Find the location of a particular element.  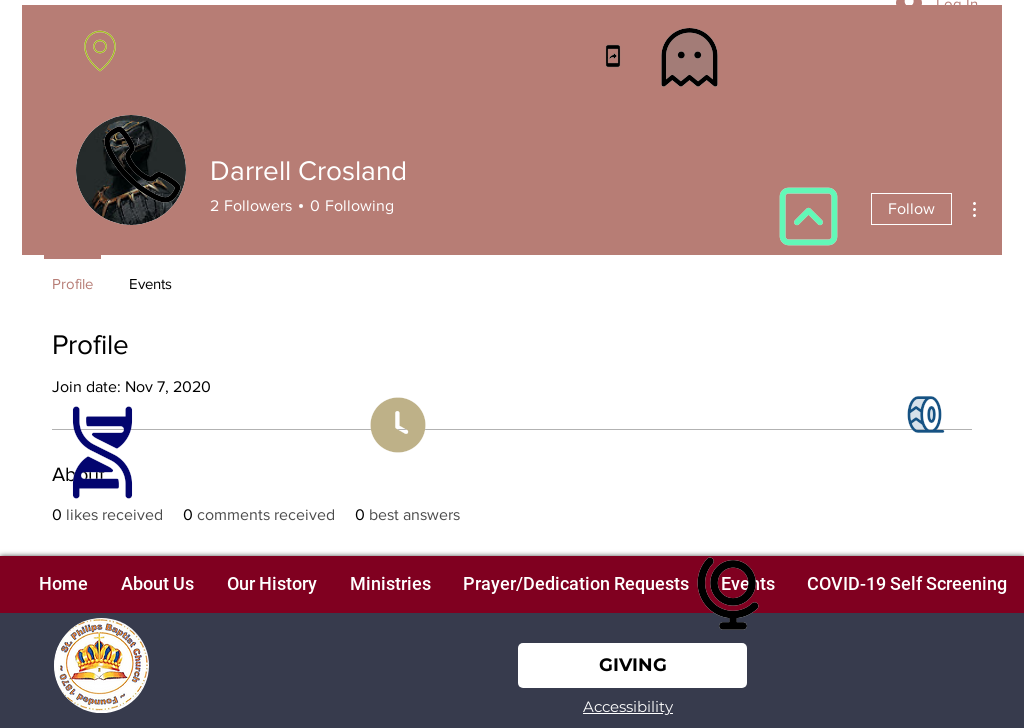

access global or international settings is located at coordinates (730, 590).